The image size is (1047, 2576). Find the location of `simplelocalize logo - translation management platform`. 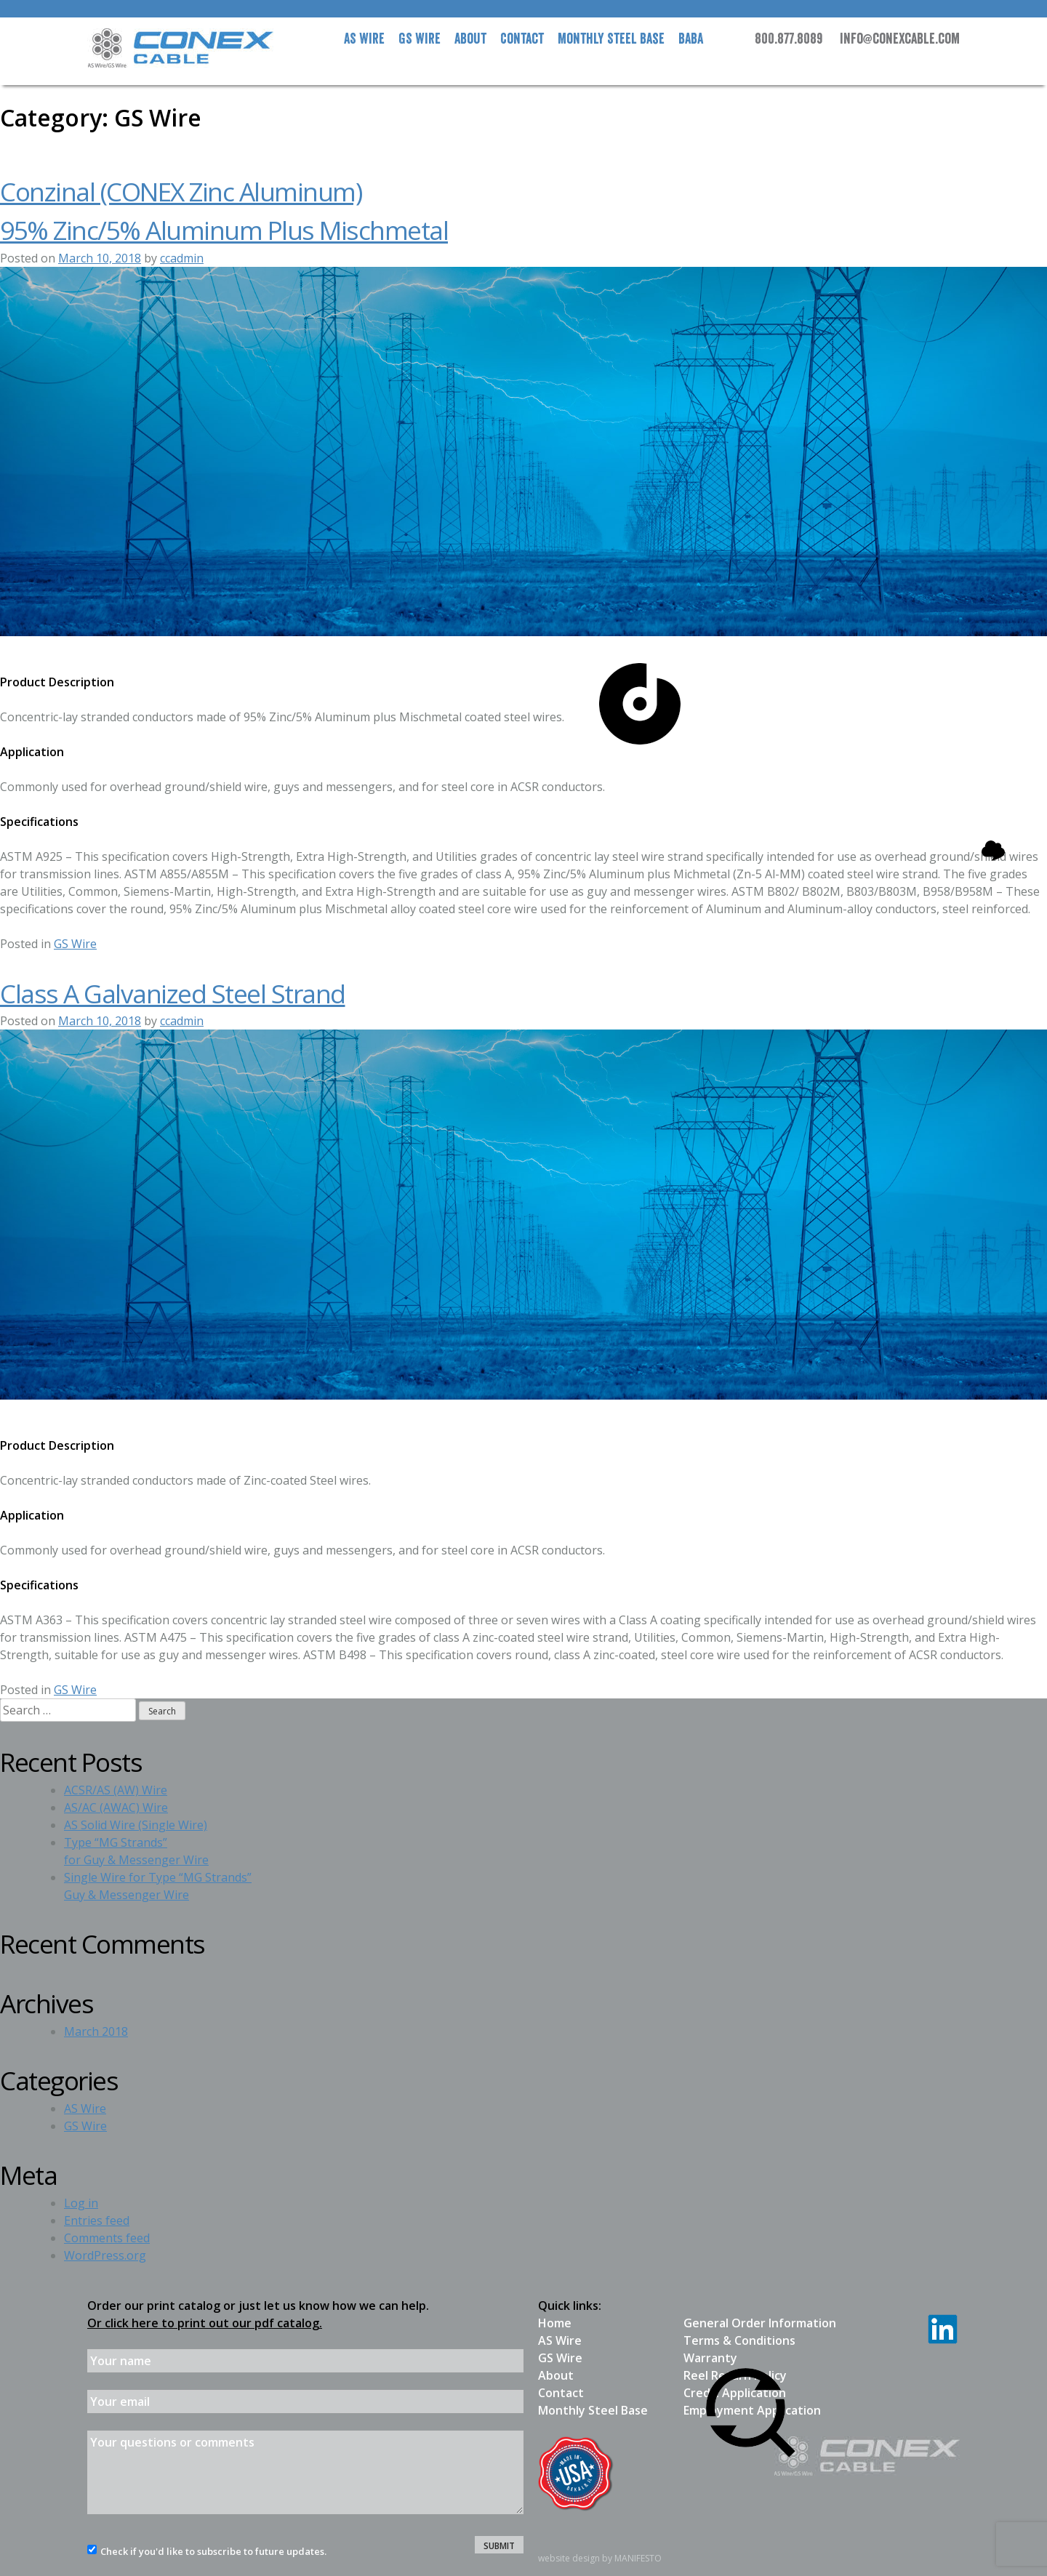

simplelocalize logo - translation management platform is located at coordinates (993, 851).